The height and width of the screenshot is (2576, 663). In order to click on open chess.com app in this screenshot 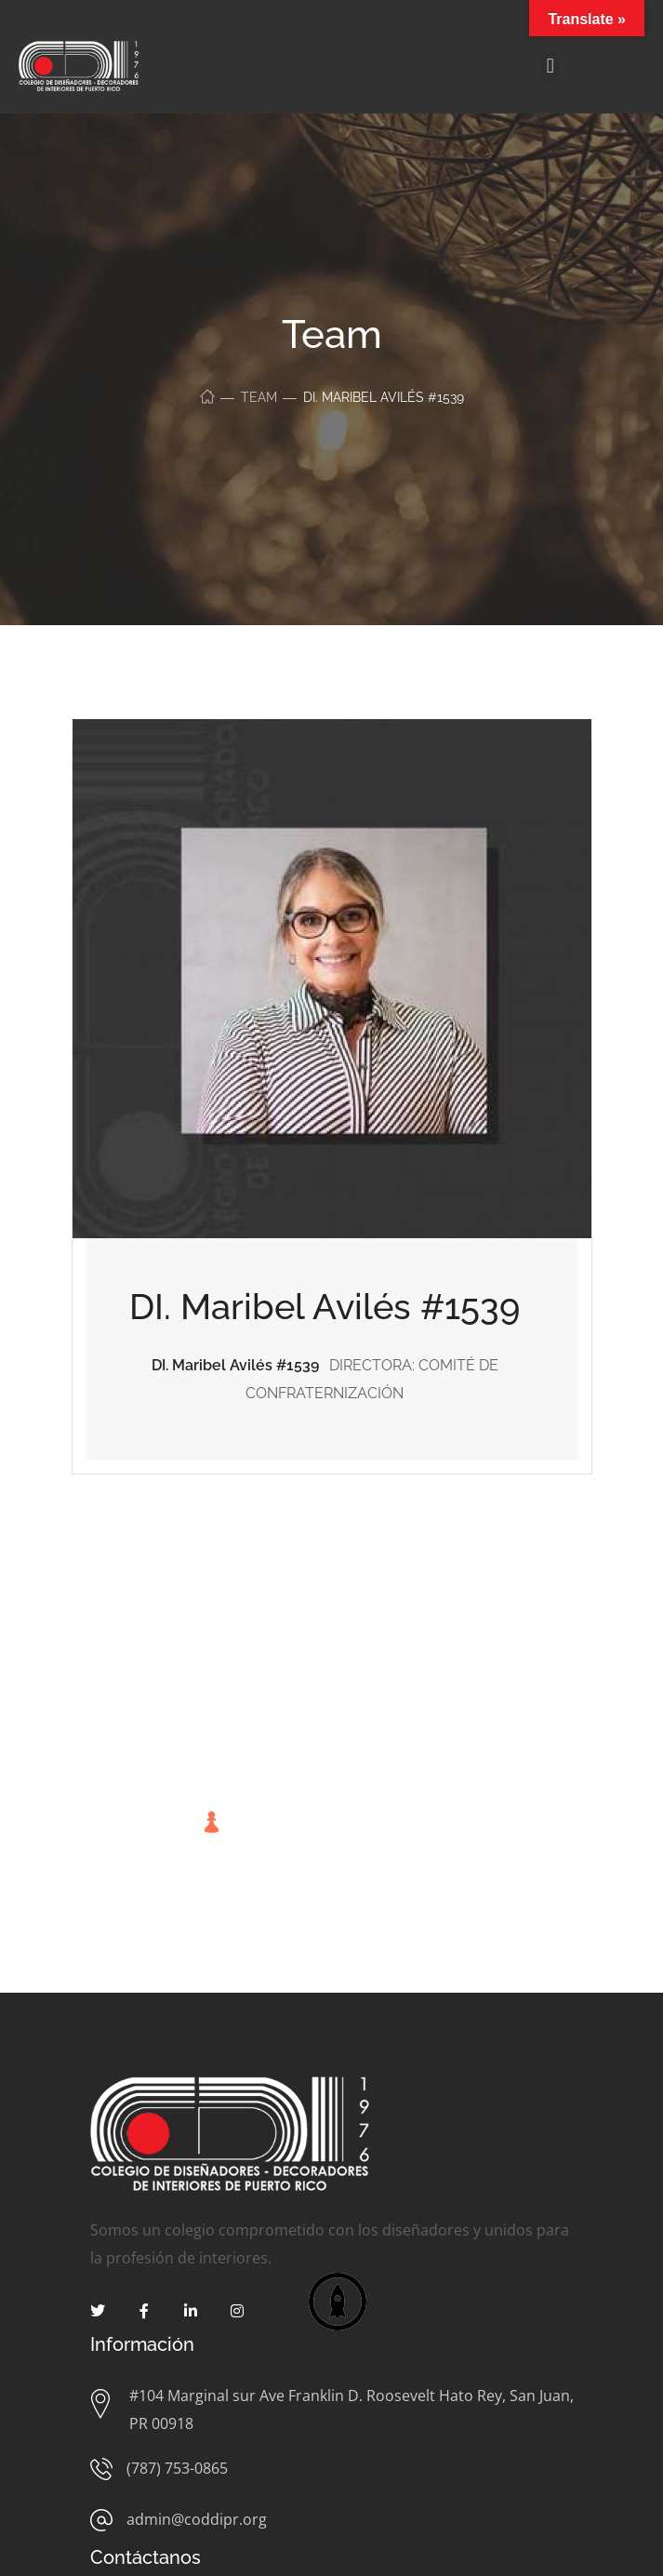, I will do `click(211, 1822)`.